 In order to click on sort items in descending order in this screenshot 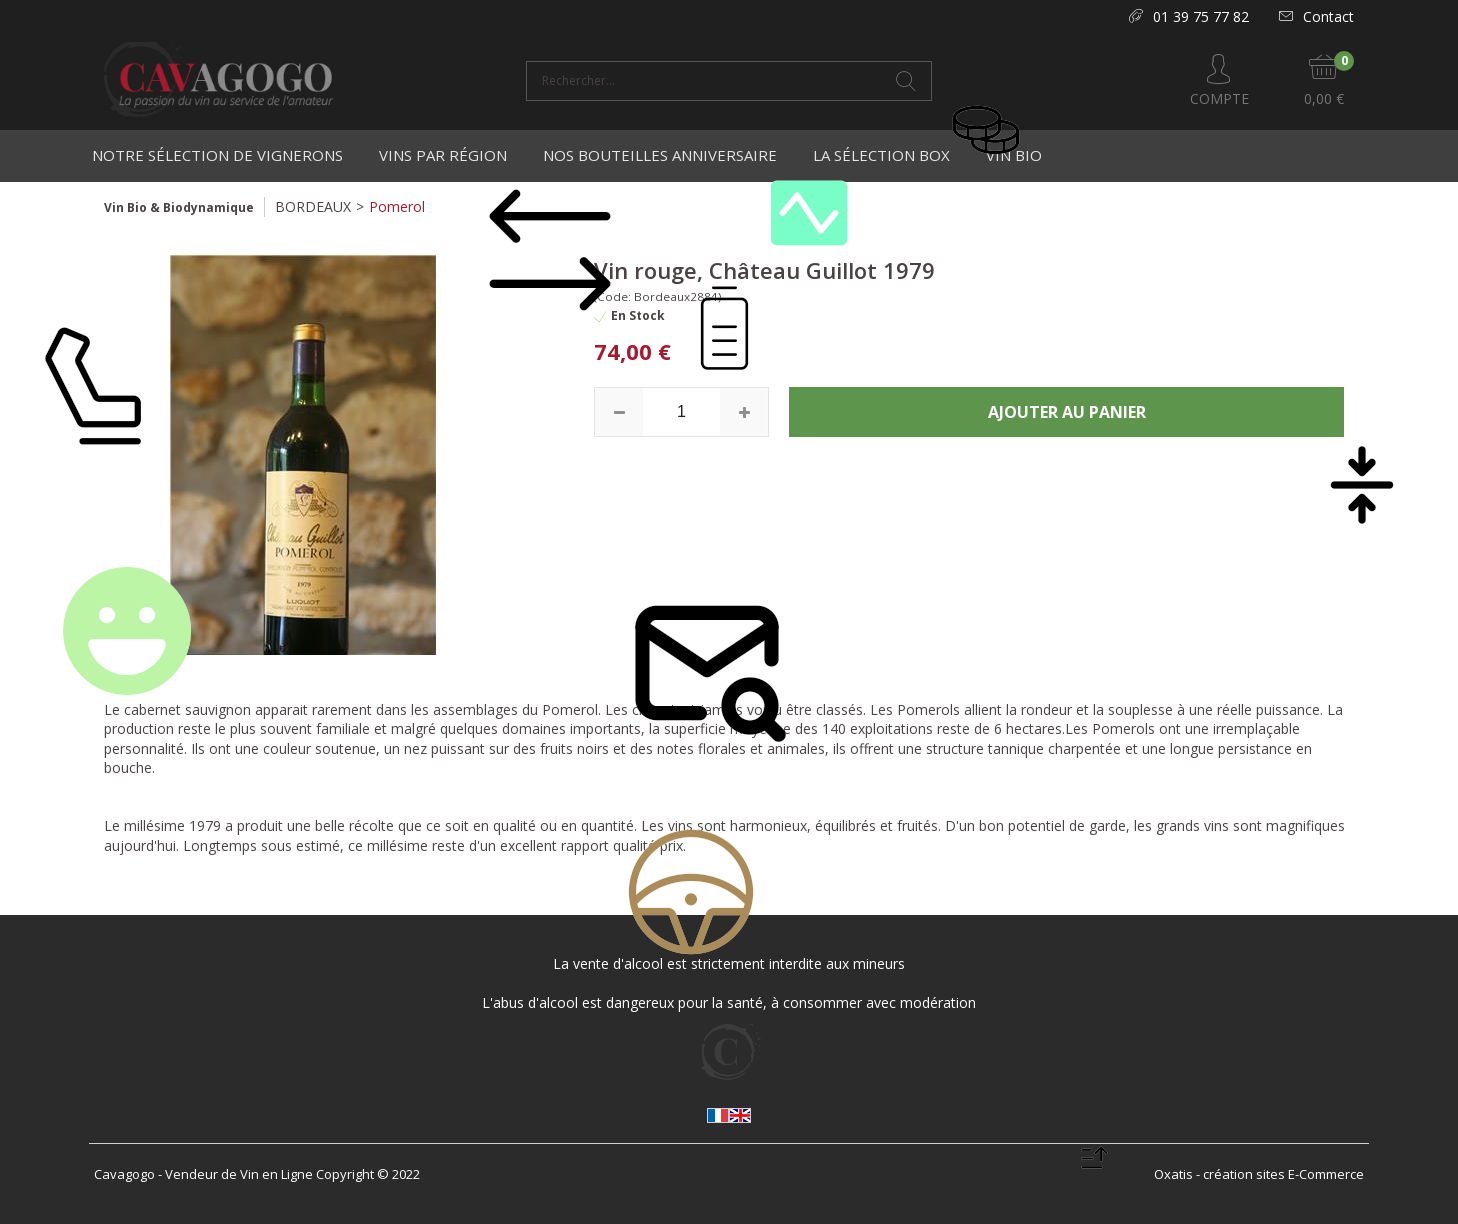, I will do `click(1093, 1158)`.